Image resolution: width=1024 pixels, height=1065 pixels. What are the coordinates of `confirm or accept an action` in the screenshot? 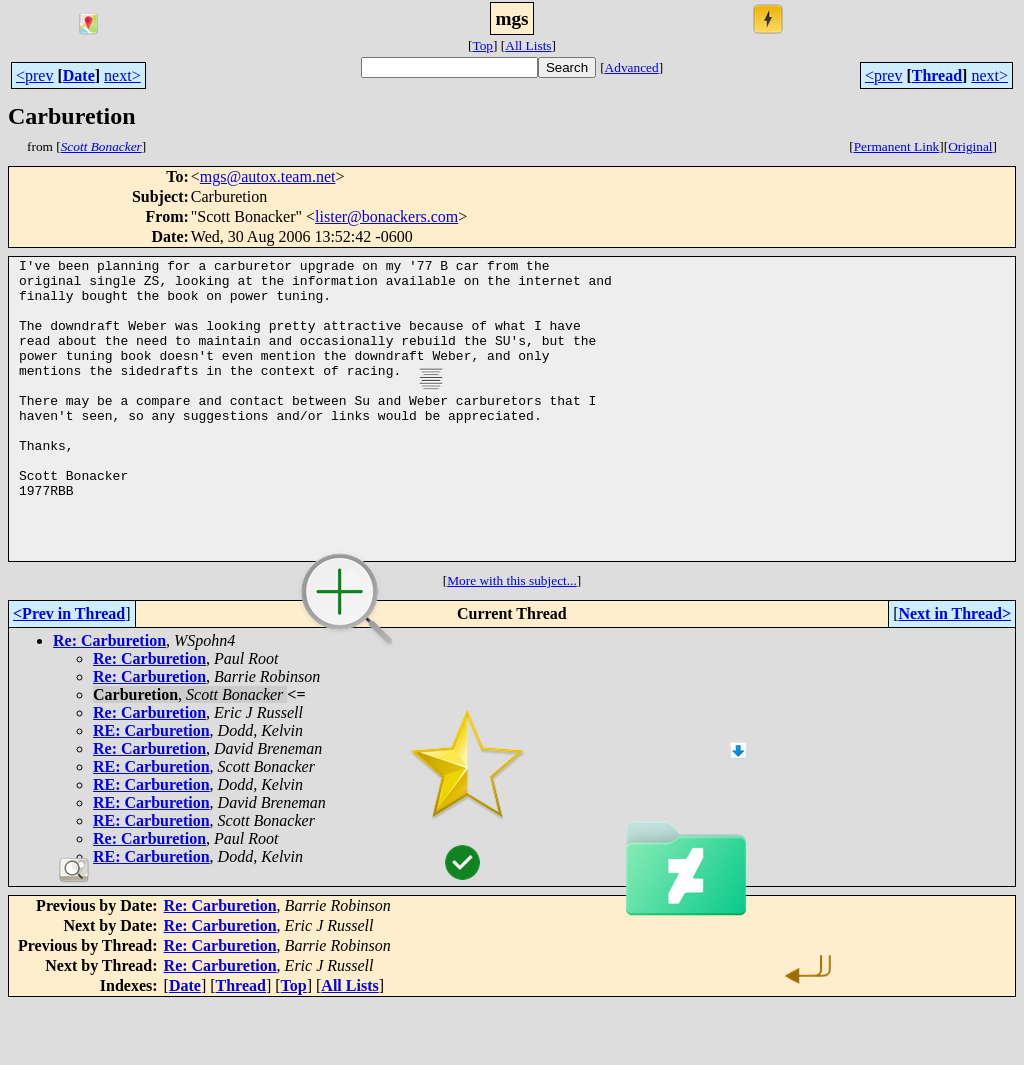 It's located at (462, 862).